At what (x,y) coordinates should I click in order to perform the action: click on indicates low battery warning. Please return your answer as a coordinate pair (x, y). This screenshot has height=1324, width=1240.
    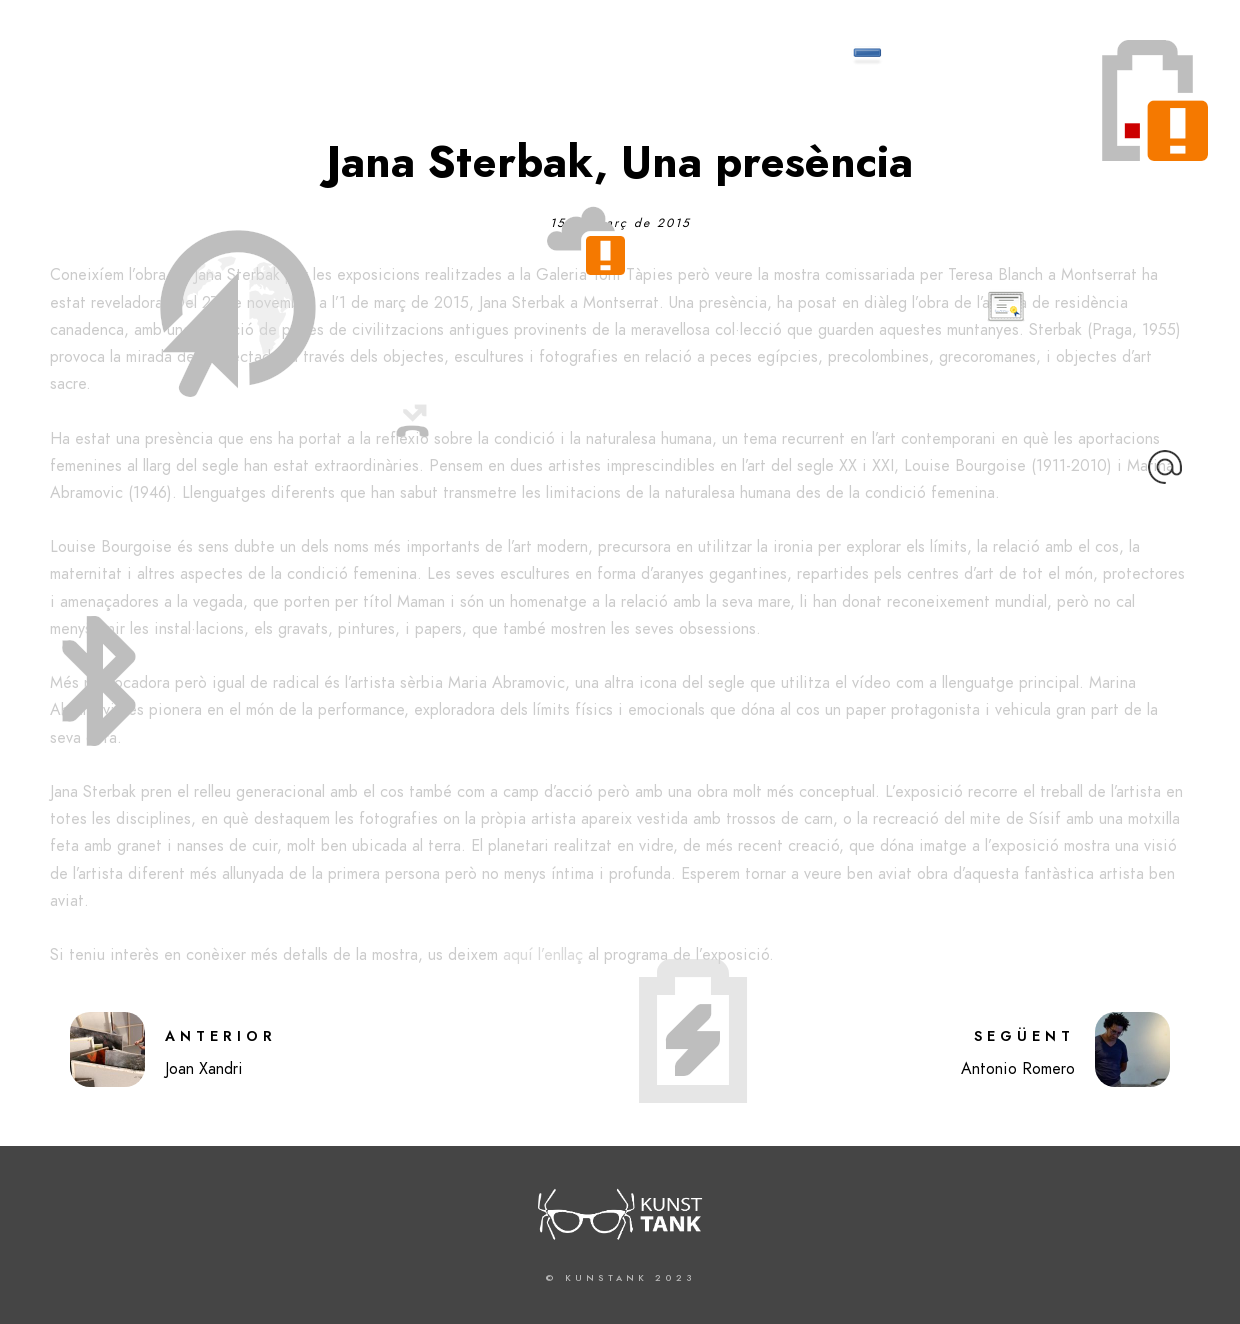
    Looking at the image, I should click on (1147, 100).